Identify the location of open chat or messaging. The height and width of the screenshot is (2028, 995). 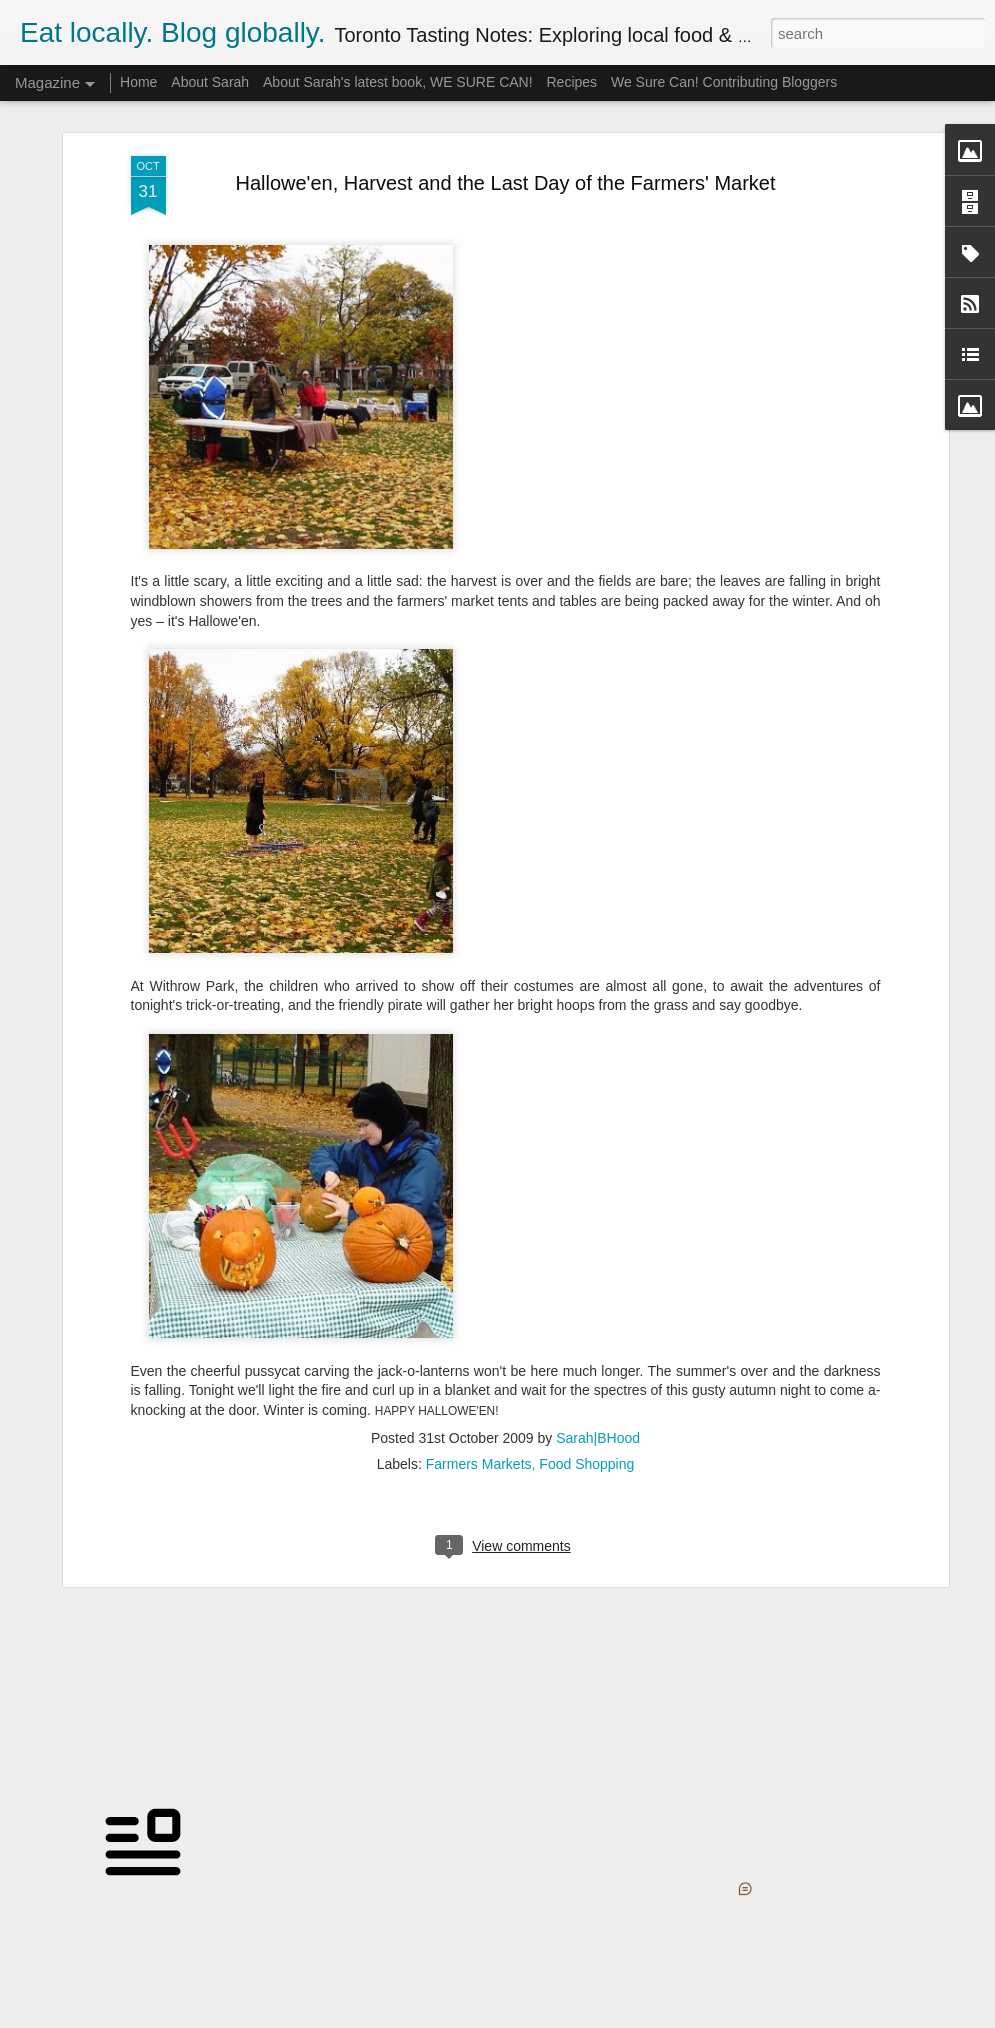
(745, 1889).